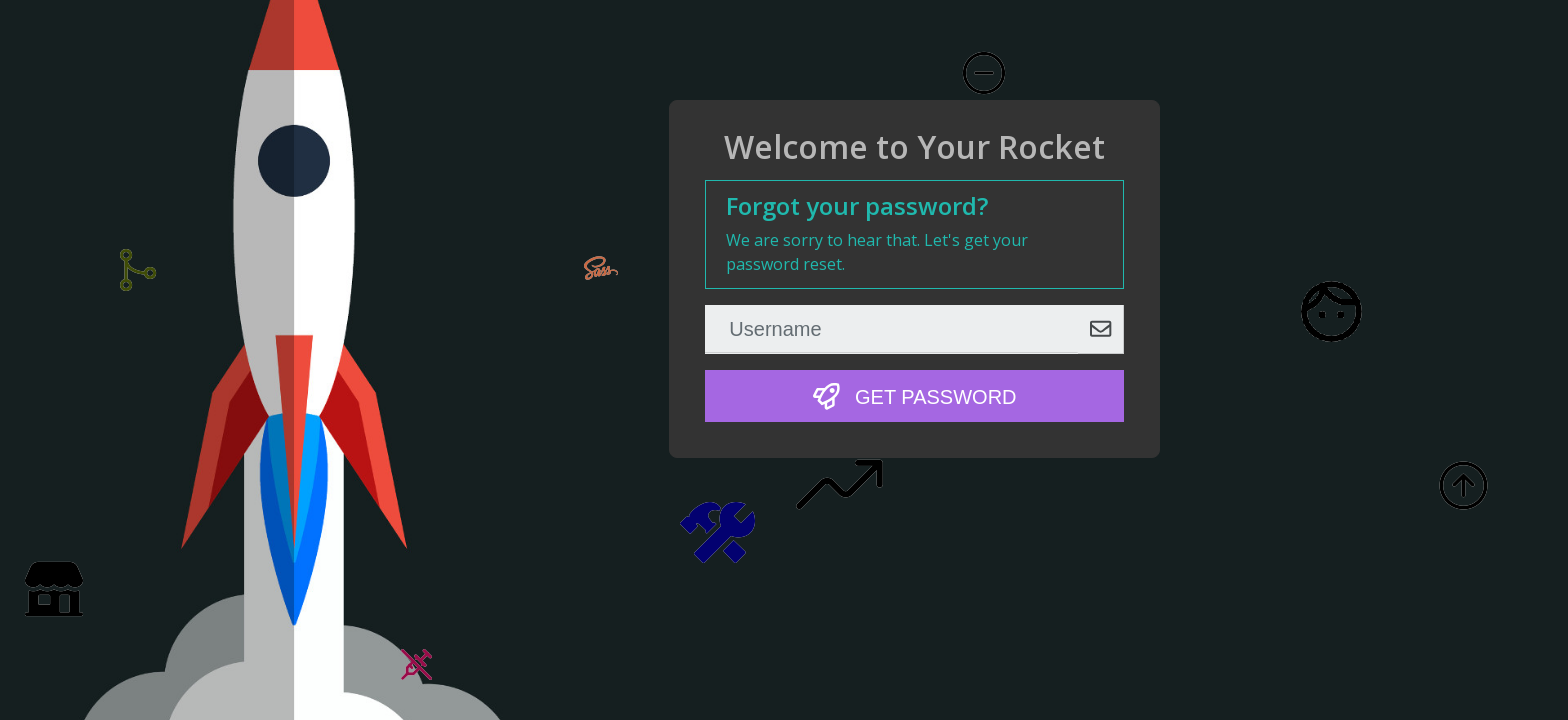 The width and height of the screenshot is (1568, 720). I want to click on access your profile or account settings, so click(1331, 311).